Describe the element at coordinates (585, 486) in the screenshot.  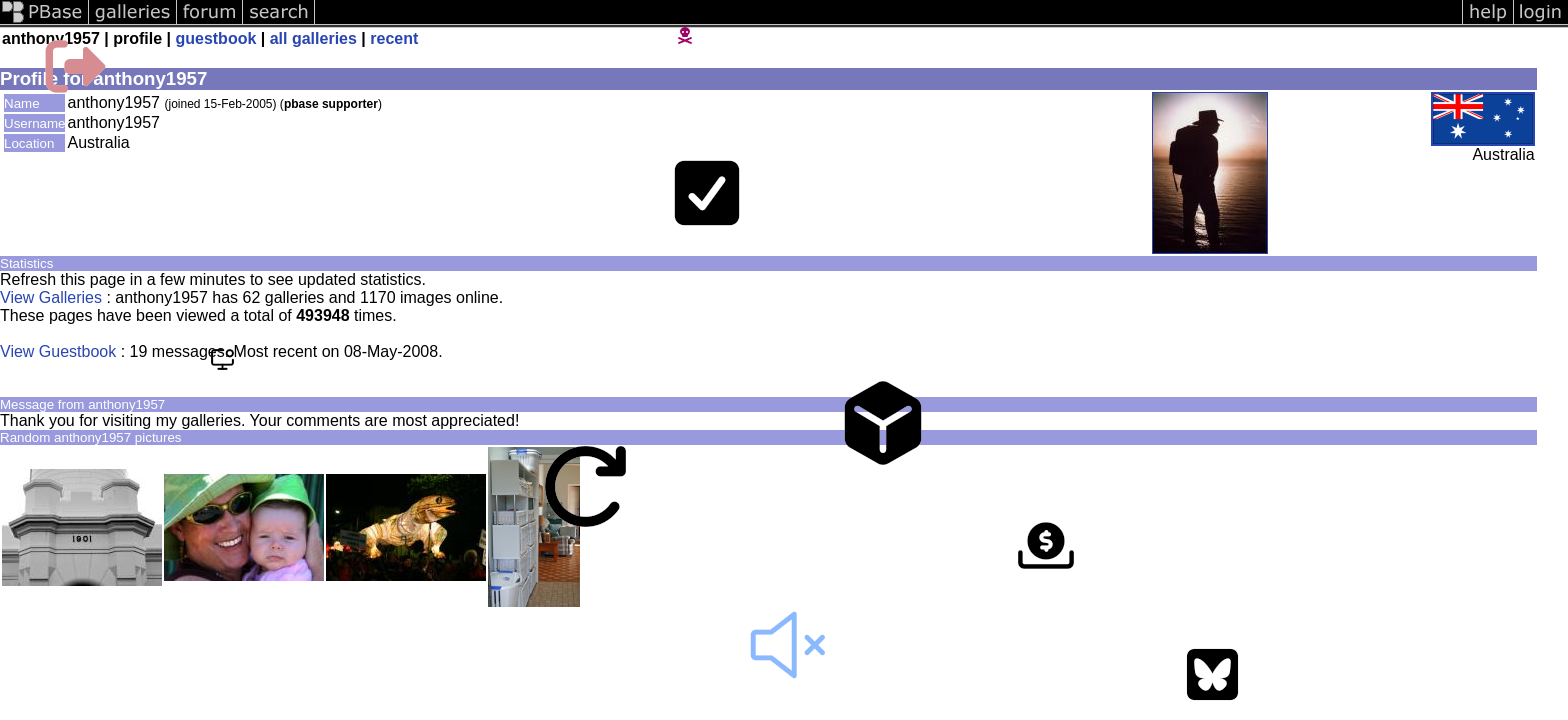
I see `refresh or reload the current page` at that location.